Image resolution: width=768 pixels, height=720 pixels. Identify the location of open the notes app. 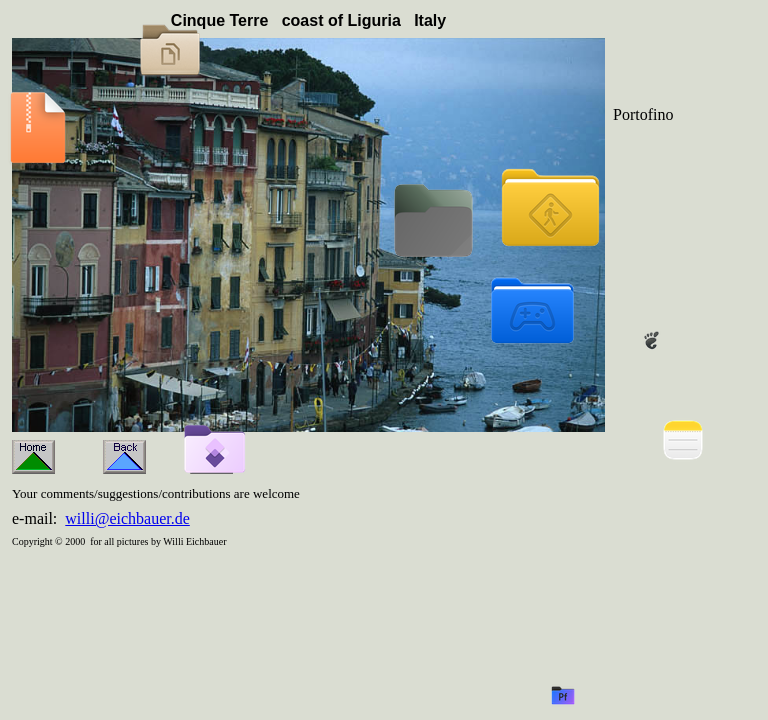
(683, 440).